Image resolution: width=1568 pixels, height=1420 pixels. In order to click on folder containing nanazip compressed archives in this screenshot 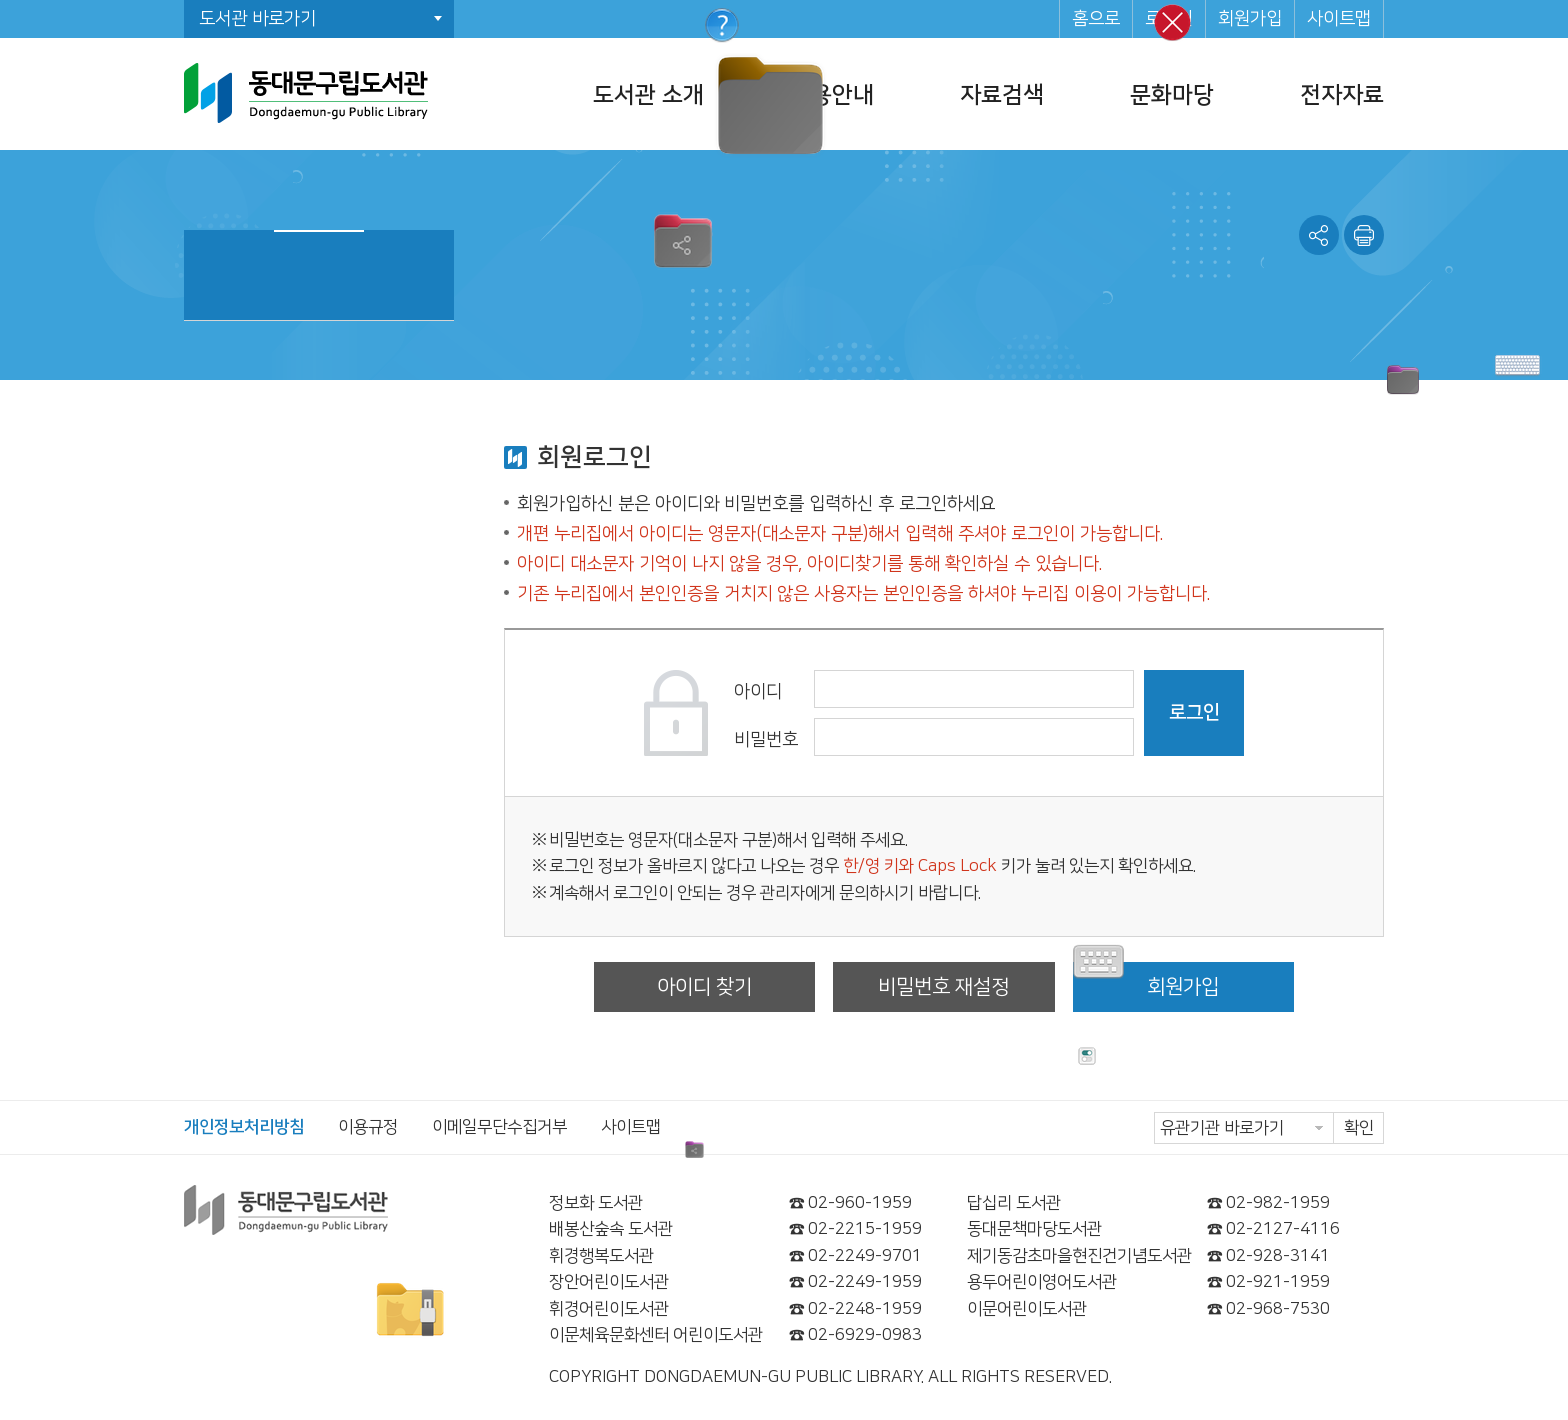, I will do `click(410, 1311)`.